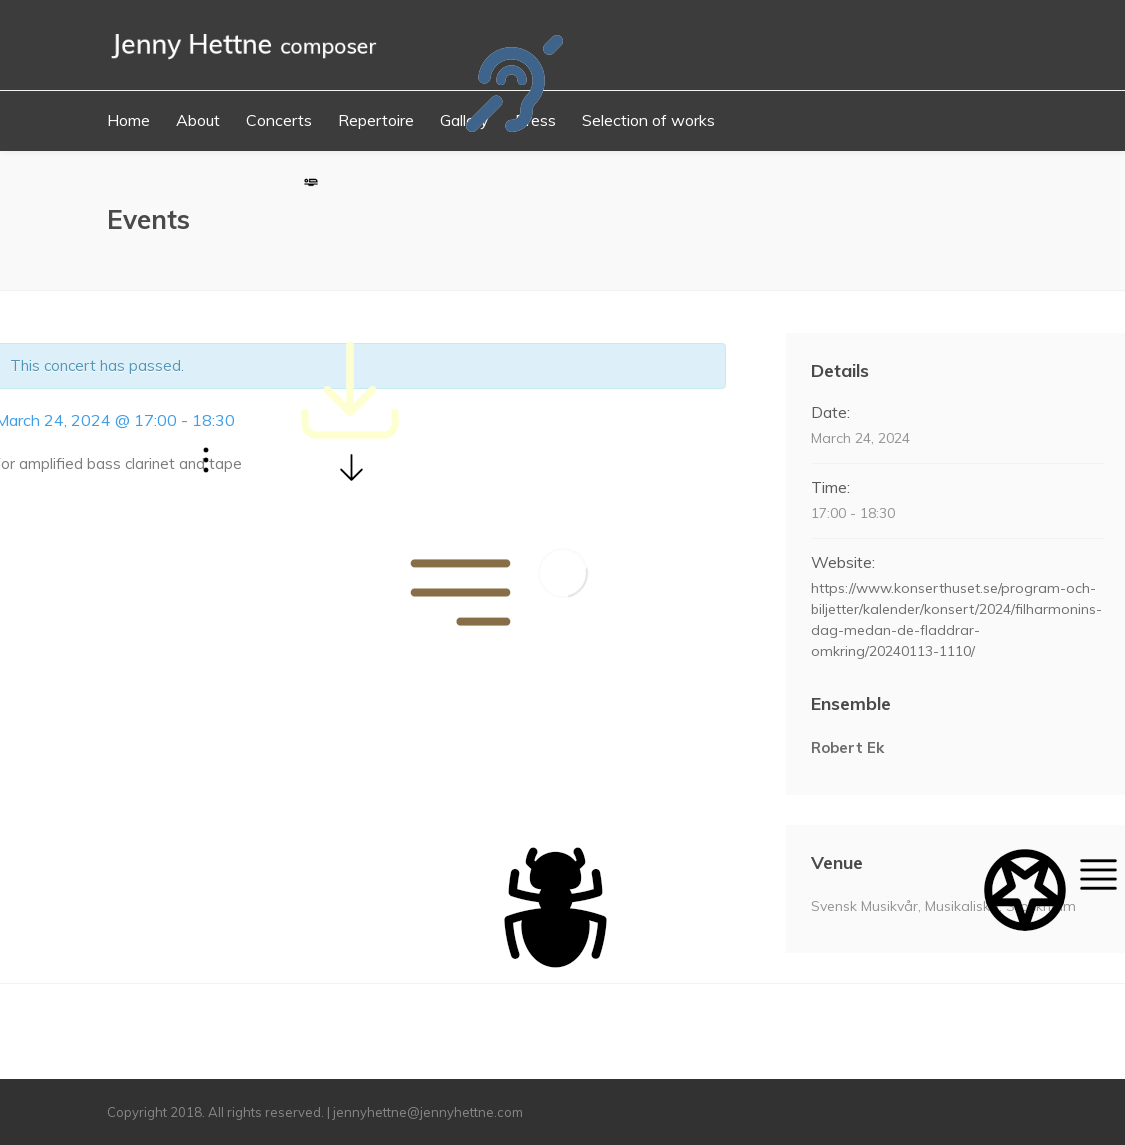 Image resolution: width=1125 pixels, height=1145 pixels. Describe the element at coordinates (311, 182) in the screenshot. I see `select flat bed seat option` at that location.